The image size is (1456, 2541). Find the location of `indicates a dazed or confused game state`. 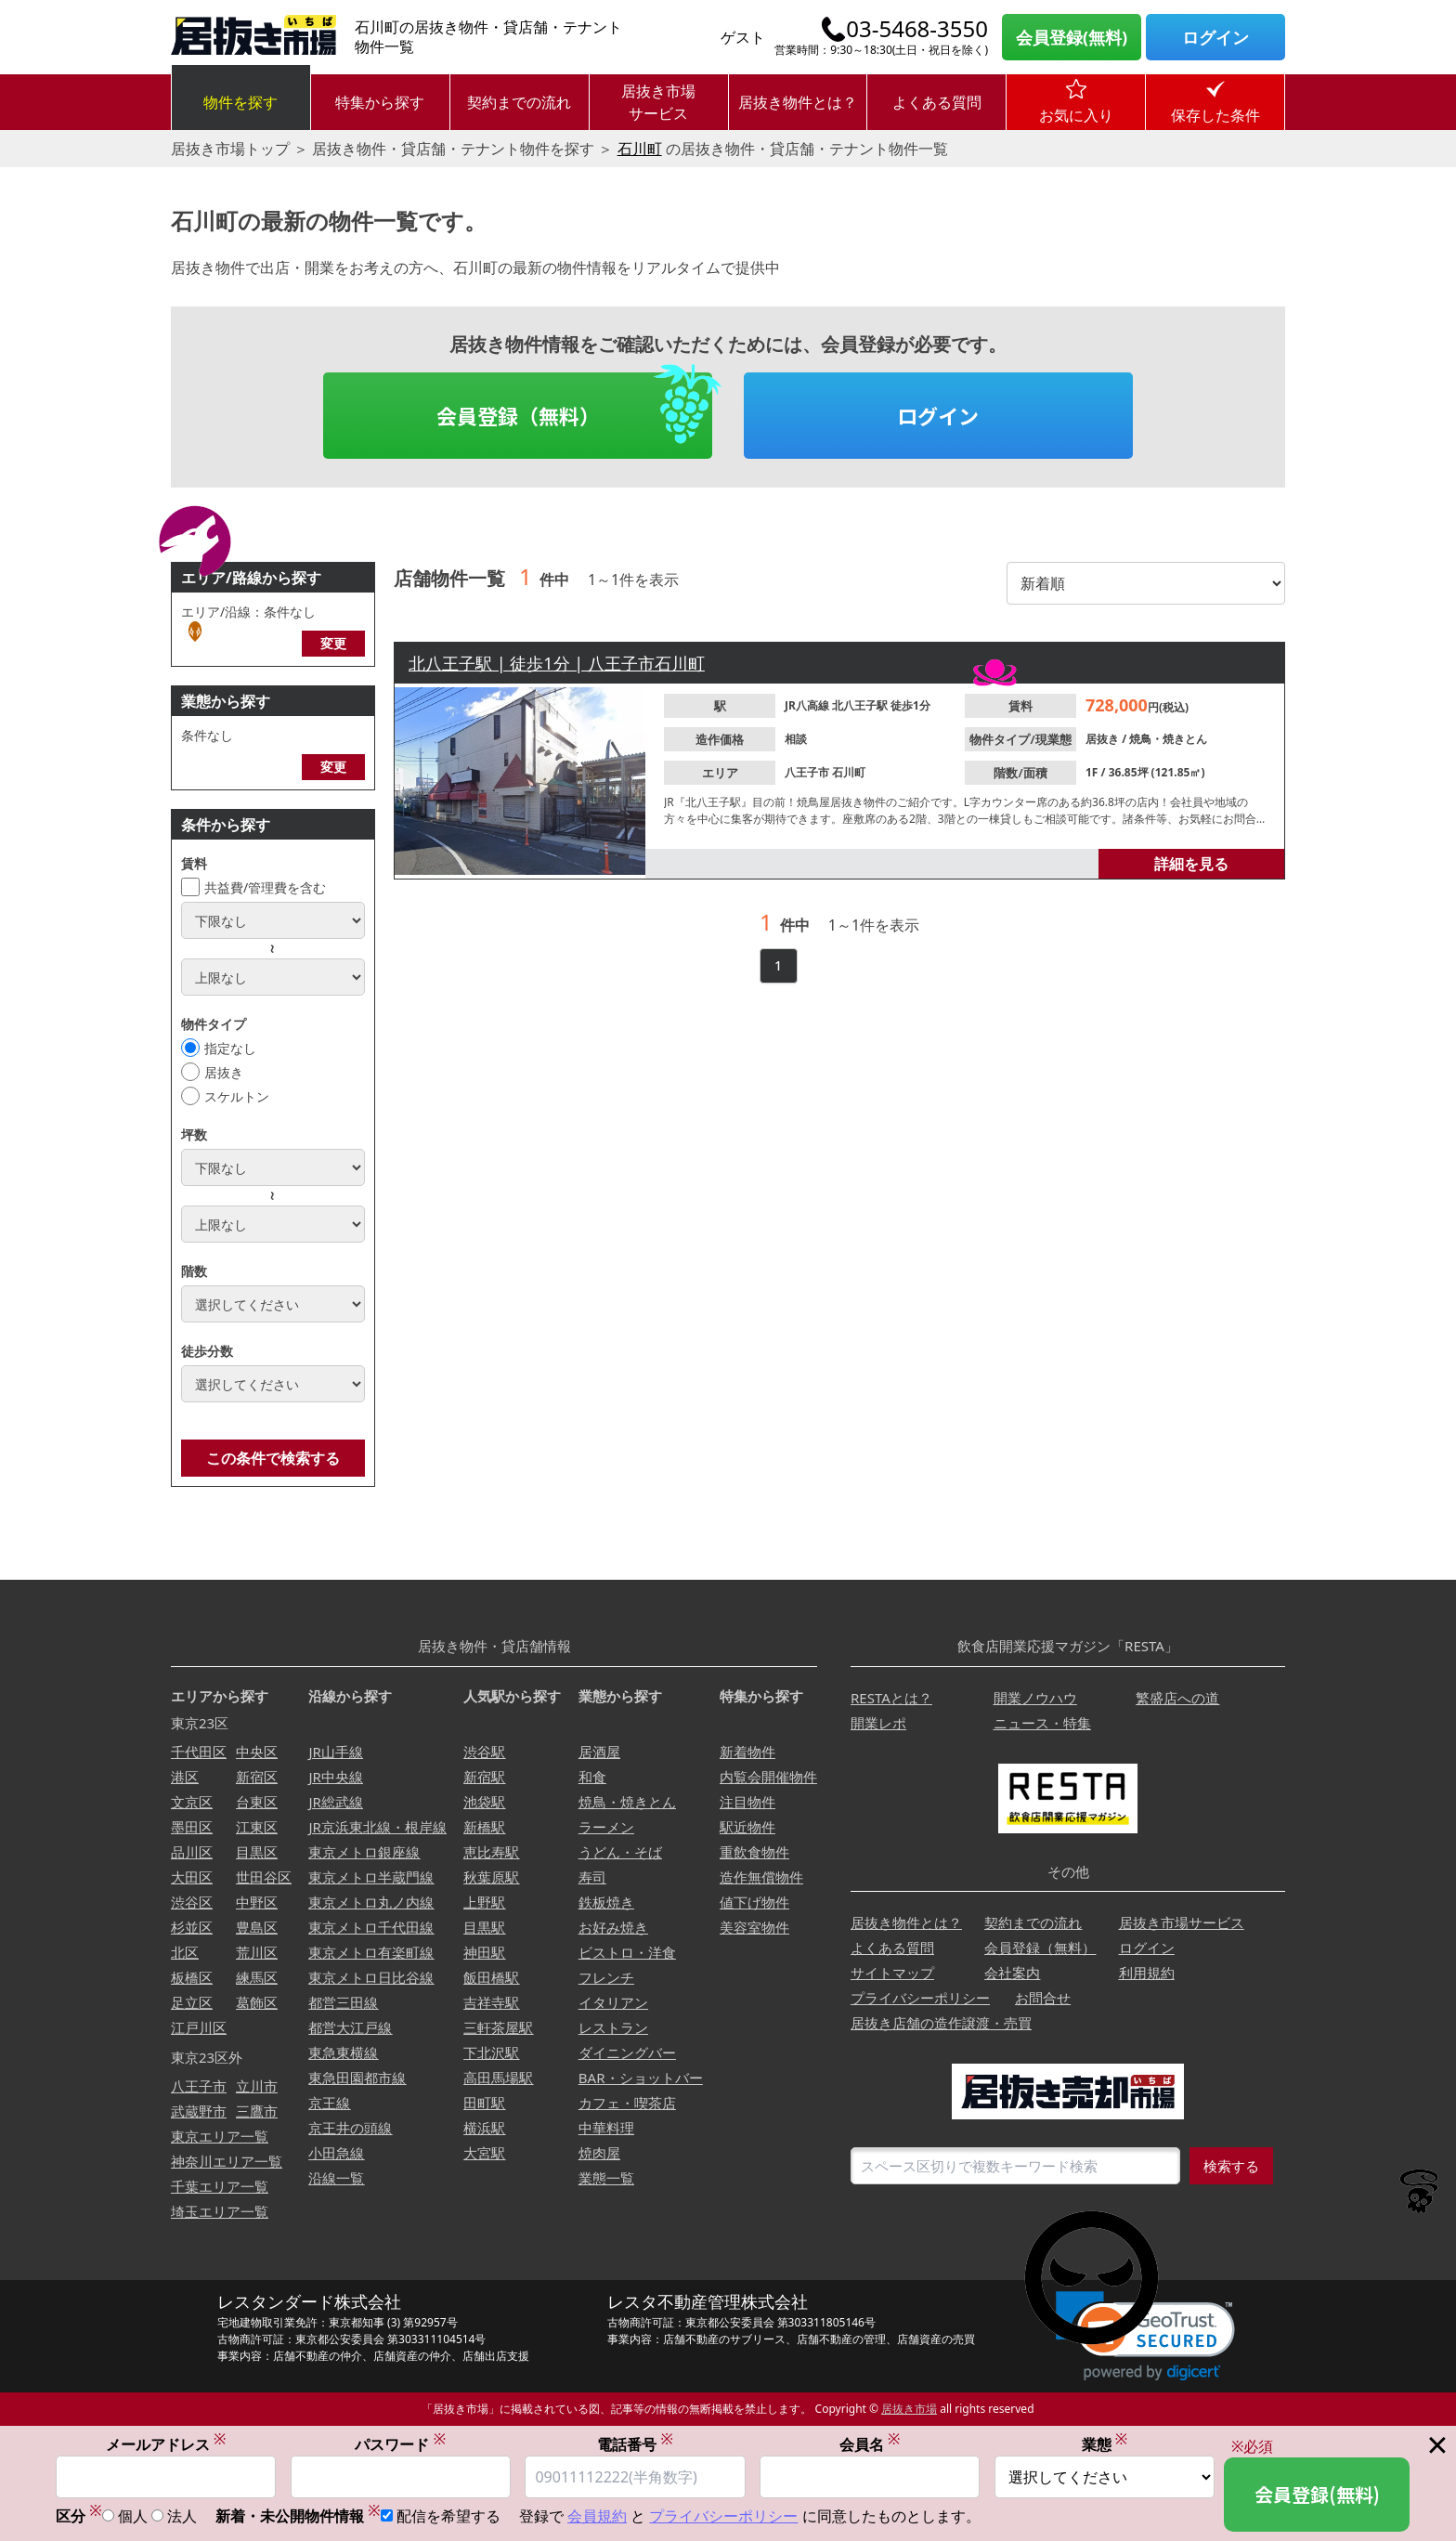

indicates a dazed or confused game state is located at coordinates (1420, 2191).